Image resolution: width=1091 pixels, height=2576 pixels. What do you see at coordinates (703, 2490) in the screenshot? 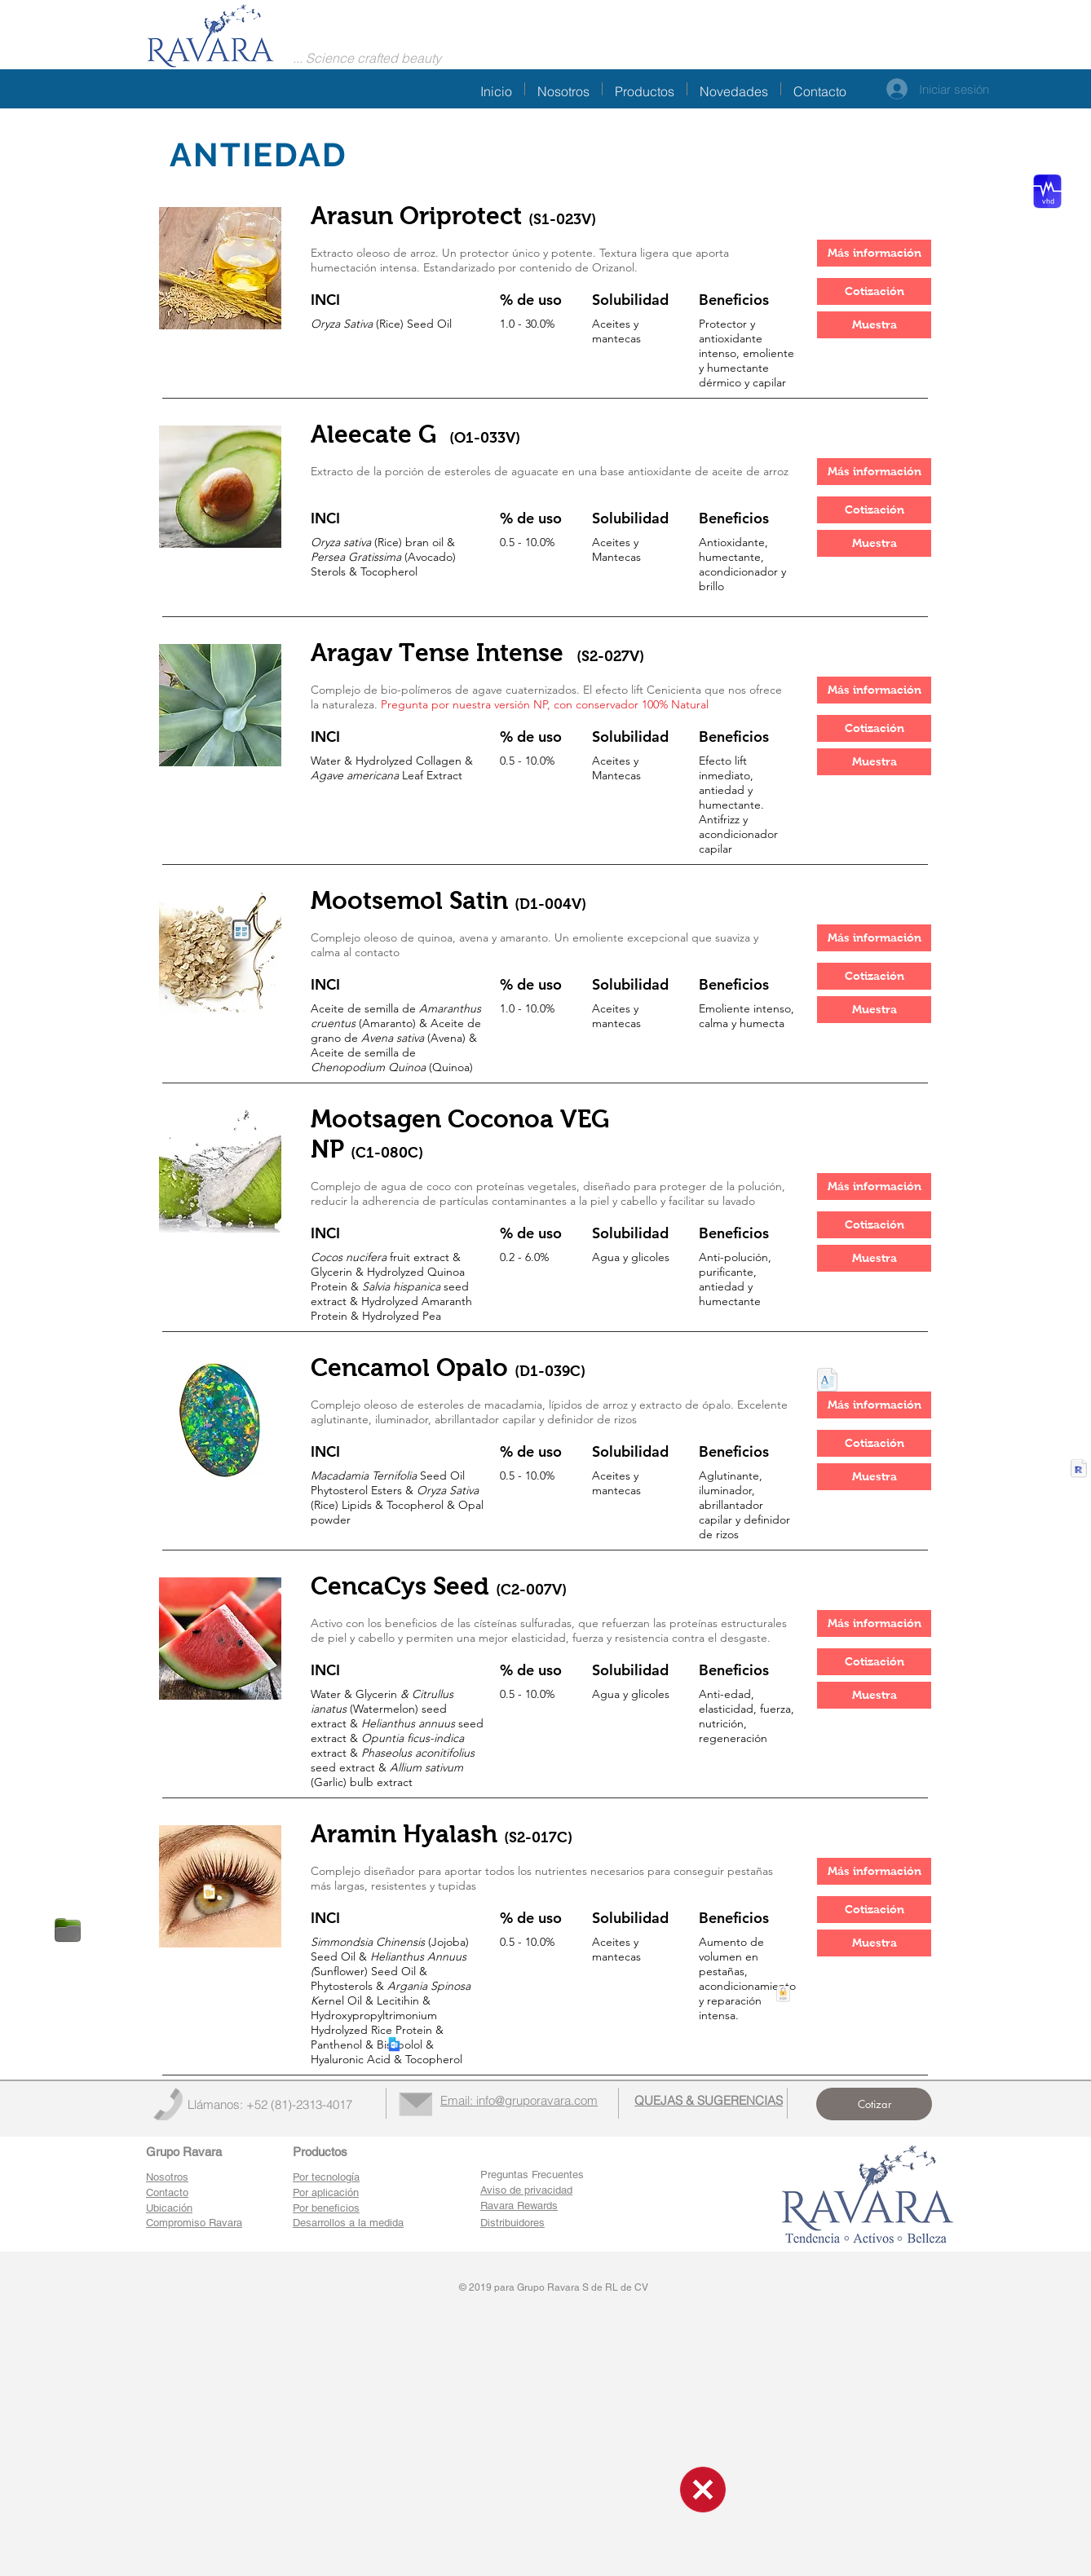
I see `close the current window or dialog` at bounding box center [703, 2490].